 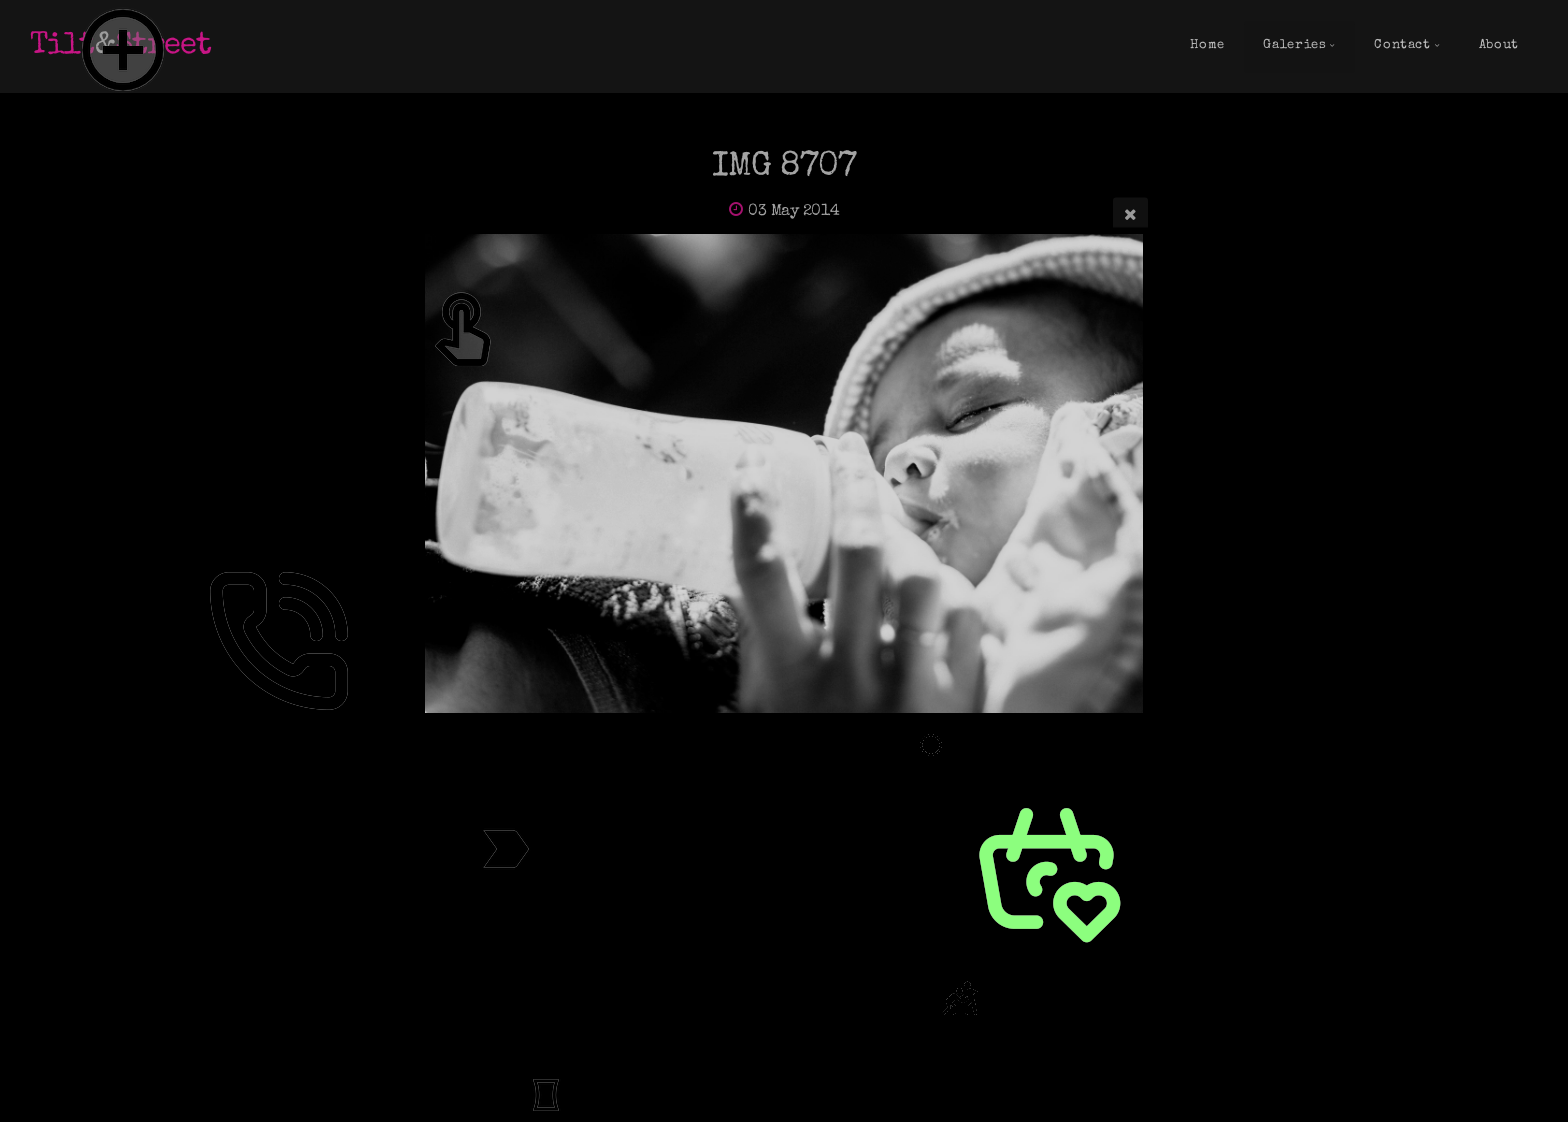 I want to click on add item to favorites or wishlist, so click(x=1046, y=868).